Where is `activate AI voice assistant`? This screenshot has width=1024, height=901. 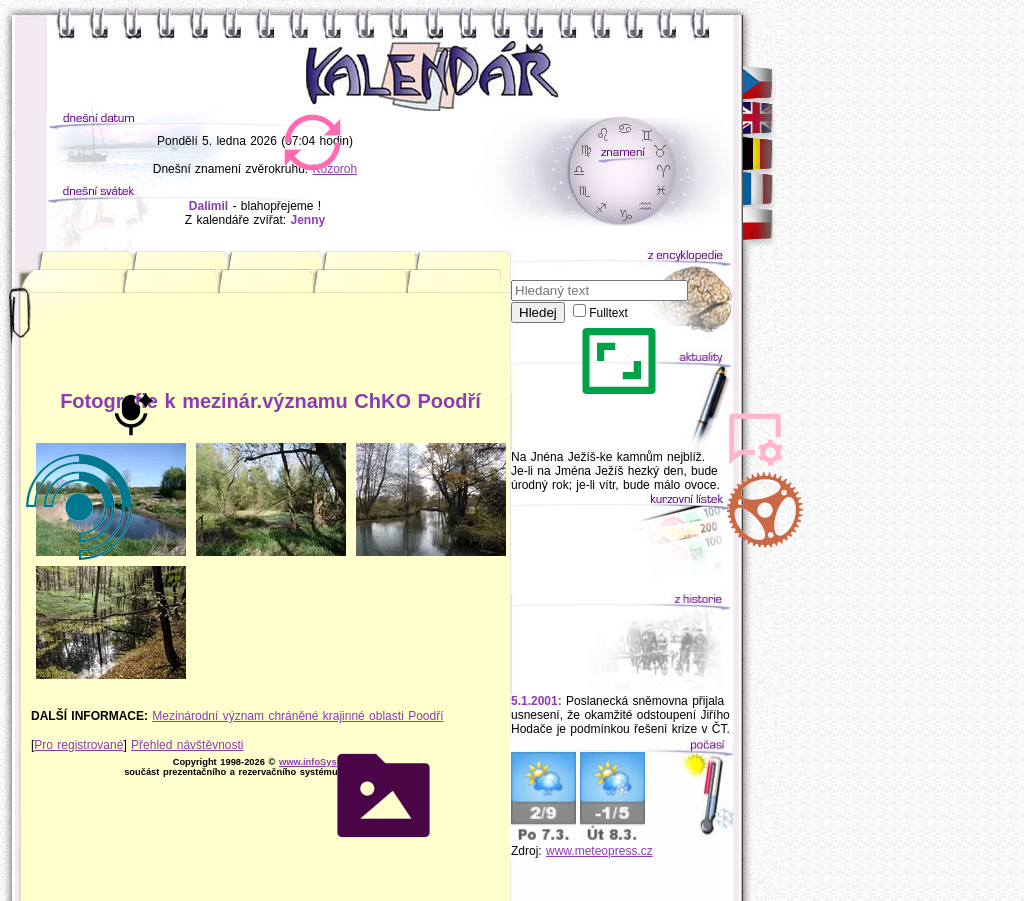 activate AI voice assistant is located at coordinates (131, 415).